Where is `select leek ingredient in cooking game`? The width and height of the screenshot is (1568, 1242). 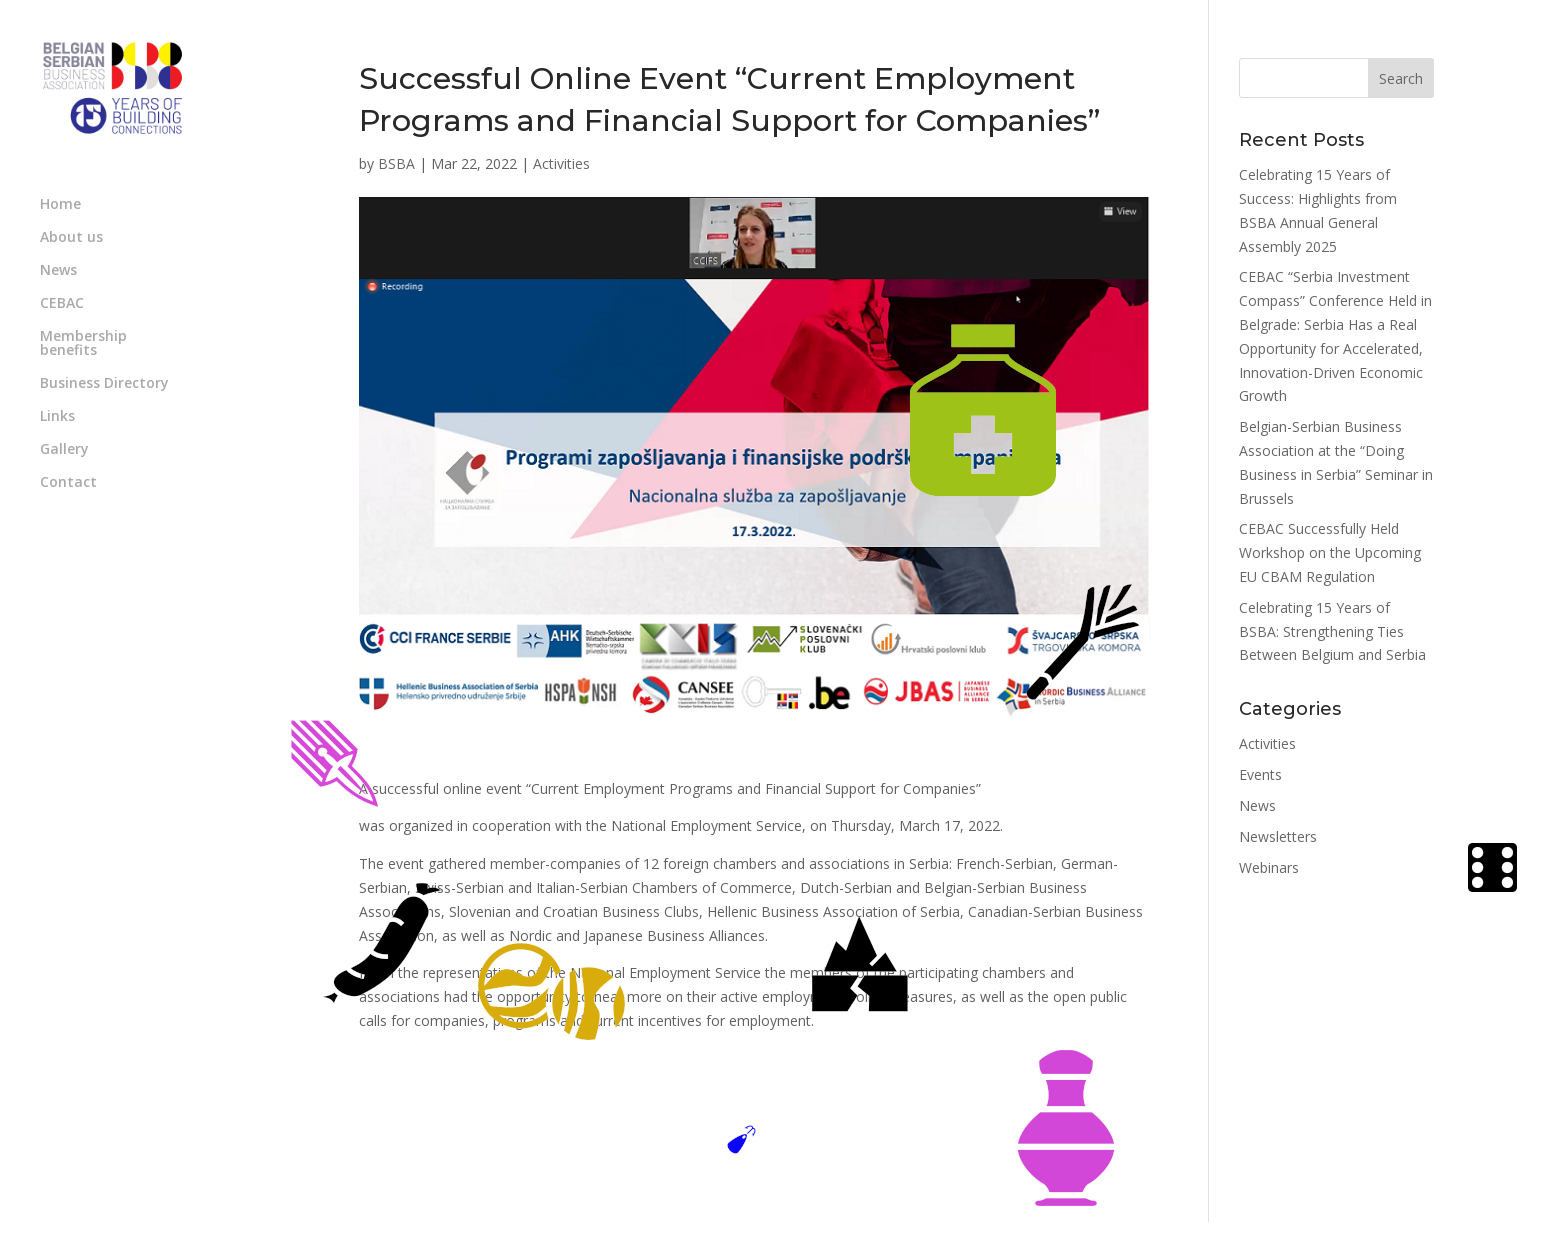 select leek ingredient in cooking game is located at coordinates (1083, 642).